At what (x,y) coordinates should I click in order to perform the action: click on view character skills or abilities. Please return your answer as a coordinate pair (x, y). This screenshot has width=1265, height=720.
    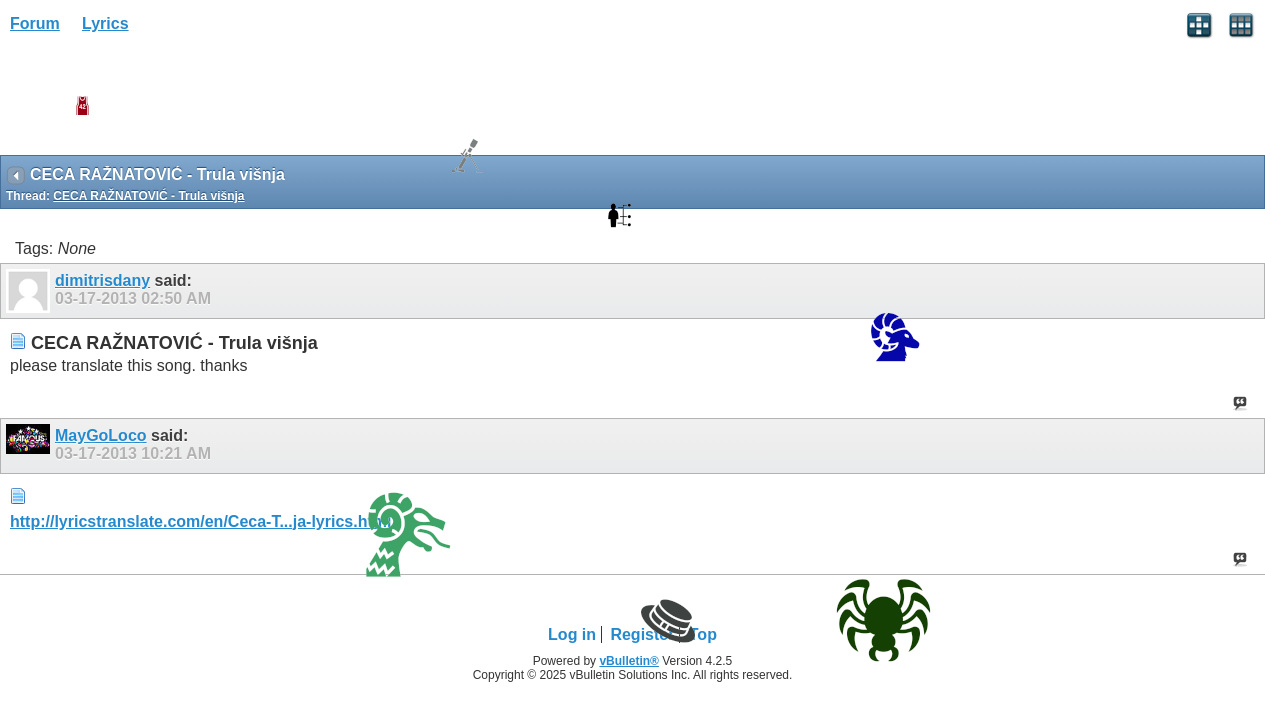
    Looking at the image, I should click on (620, 215).